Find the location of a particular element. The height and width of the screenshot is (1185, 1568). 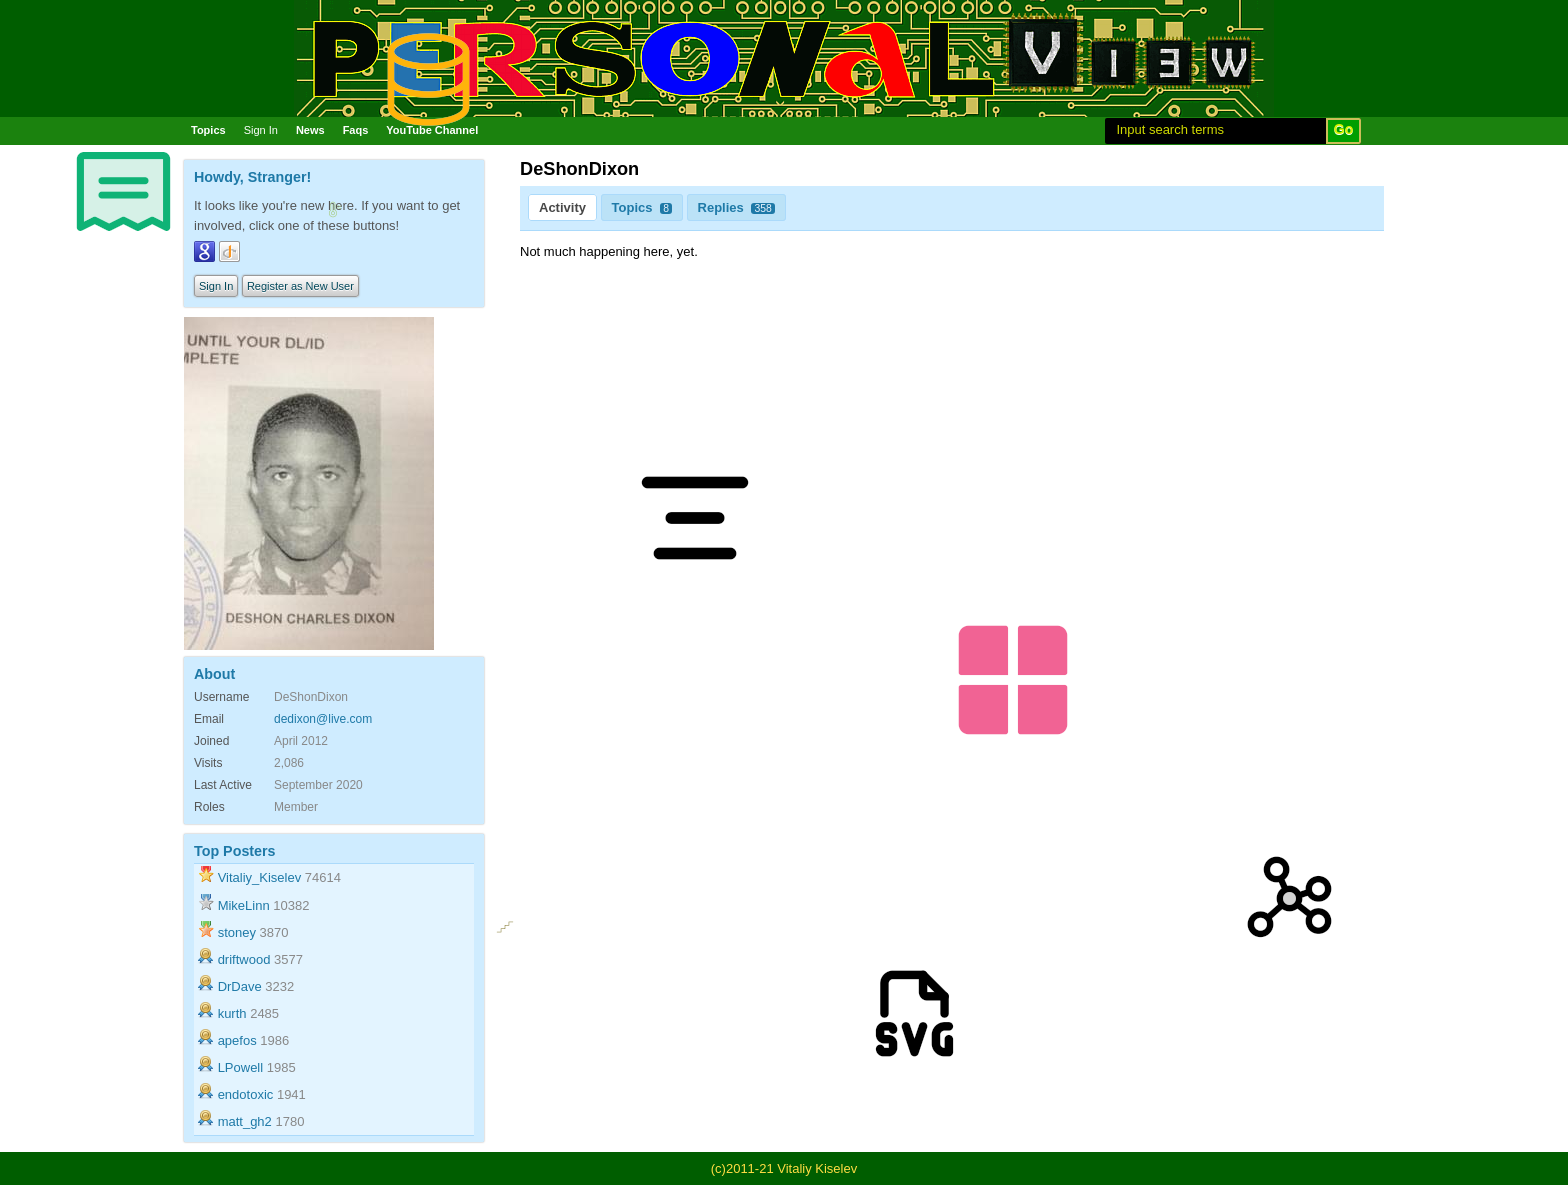

indicates high temperature or heat warning is located at coordinates (333, 209).